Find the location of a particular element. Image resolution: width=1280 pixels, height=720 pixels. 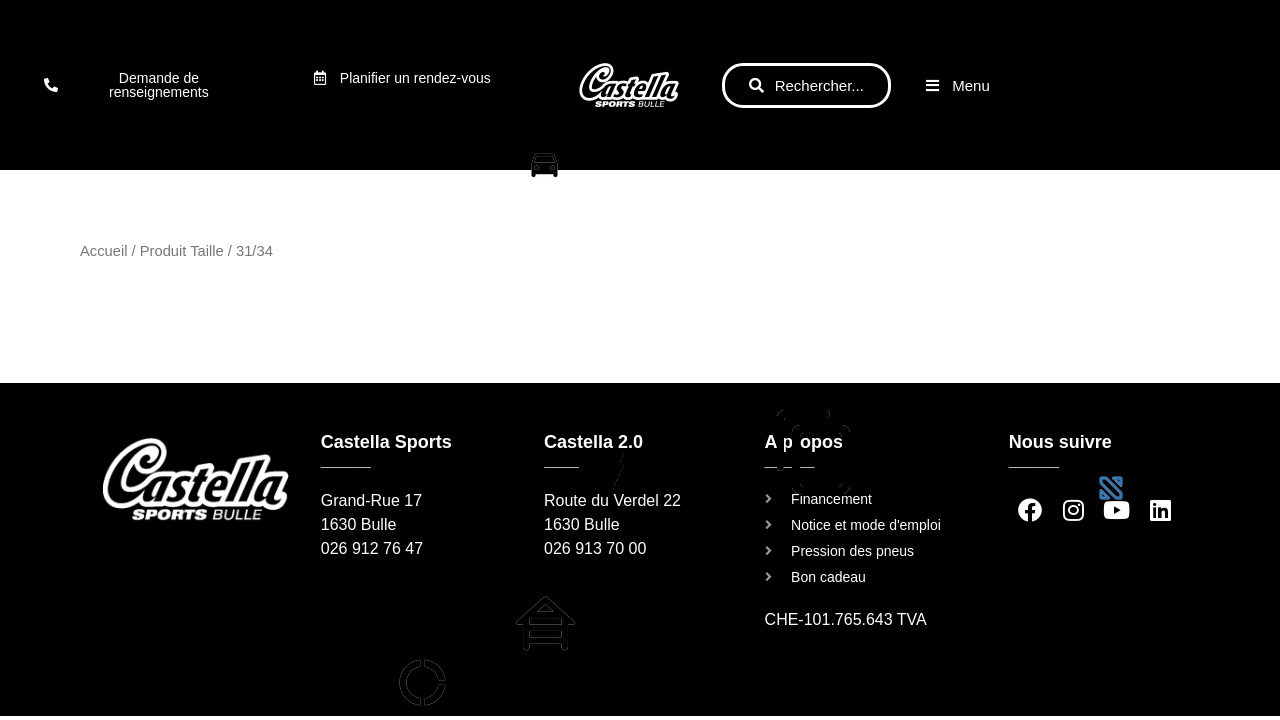

view progress or completion status is located at coordinates (422, 682).